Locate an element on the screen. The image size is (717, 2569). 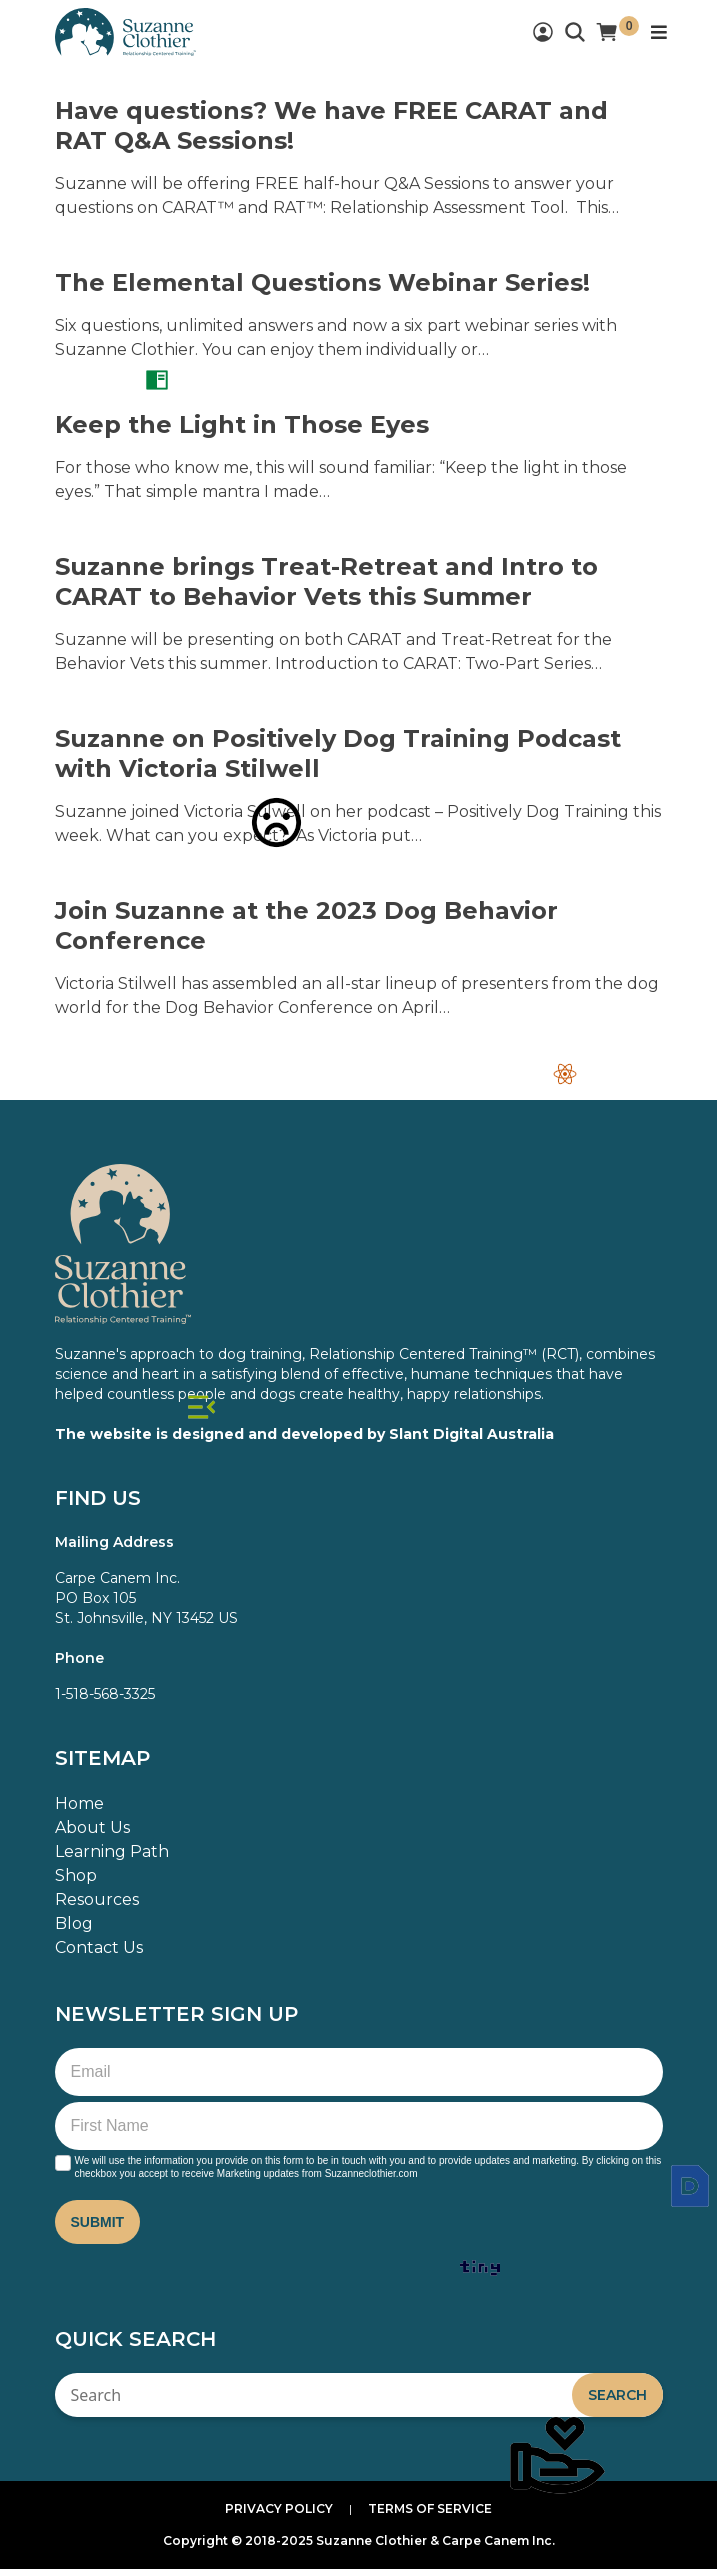
tinygrad logo is located at coordinates (480, 2268).